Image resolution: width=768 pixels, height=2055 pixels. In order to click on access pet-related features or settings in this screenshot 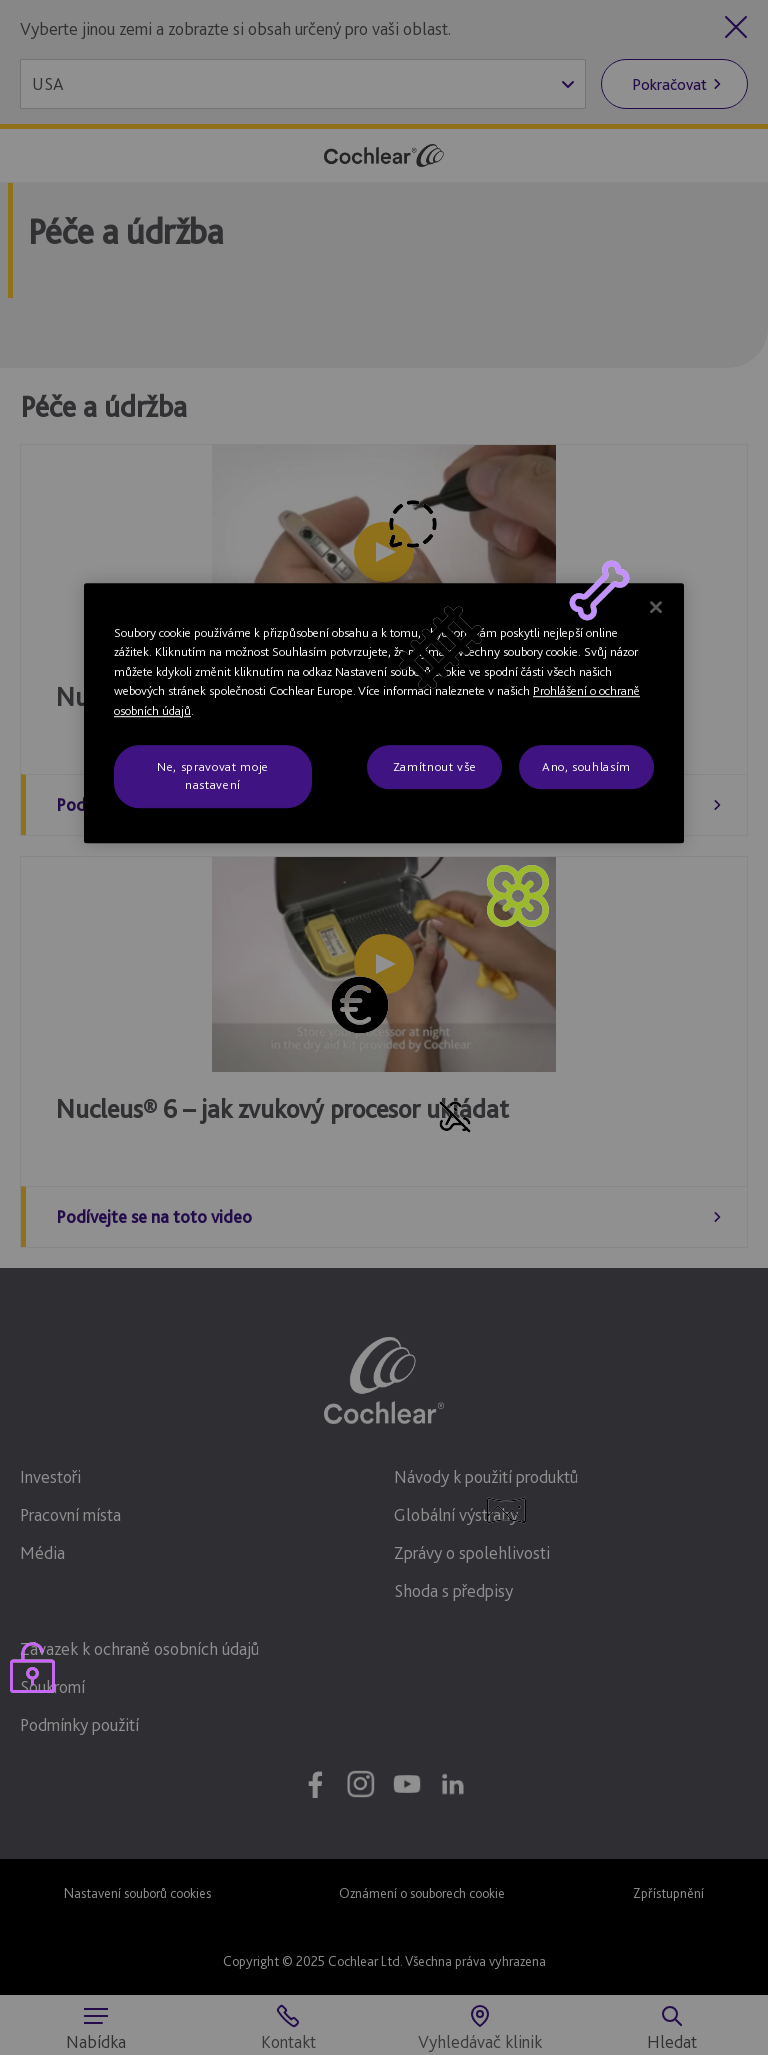, I will do `click(599, 590)`.